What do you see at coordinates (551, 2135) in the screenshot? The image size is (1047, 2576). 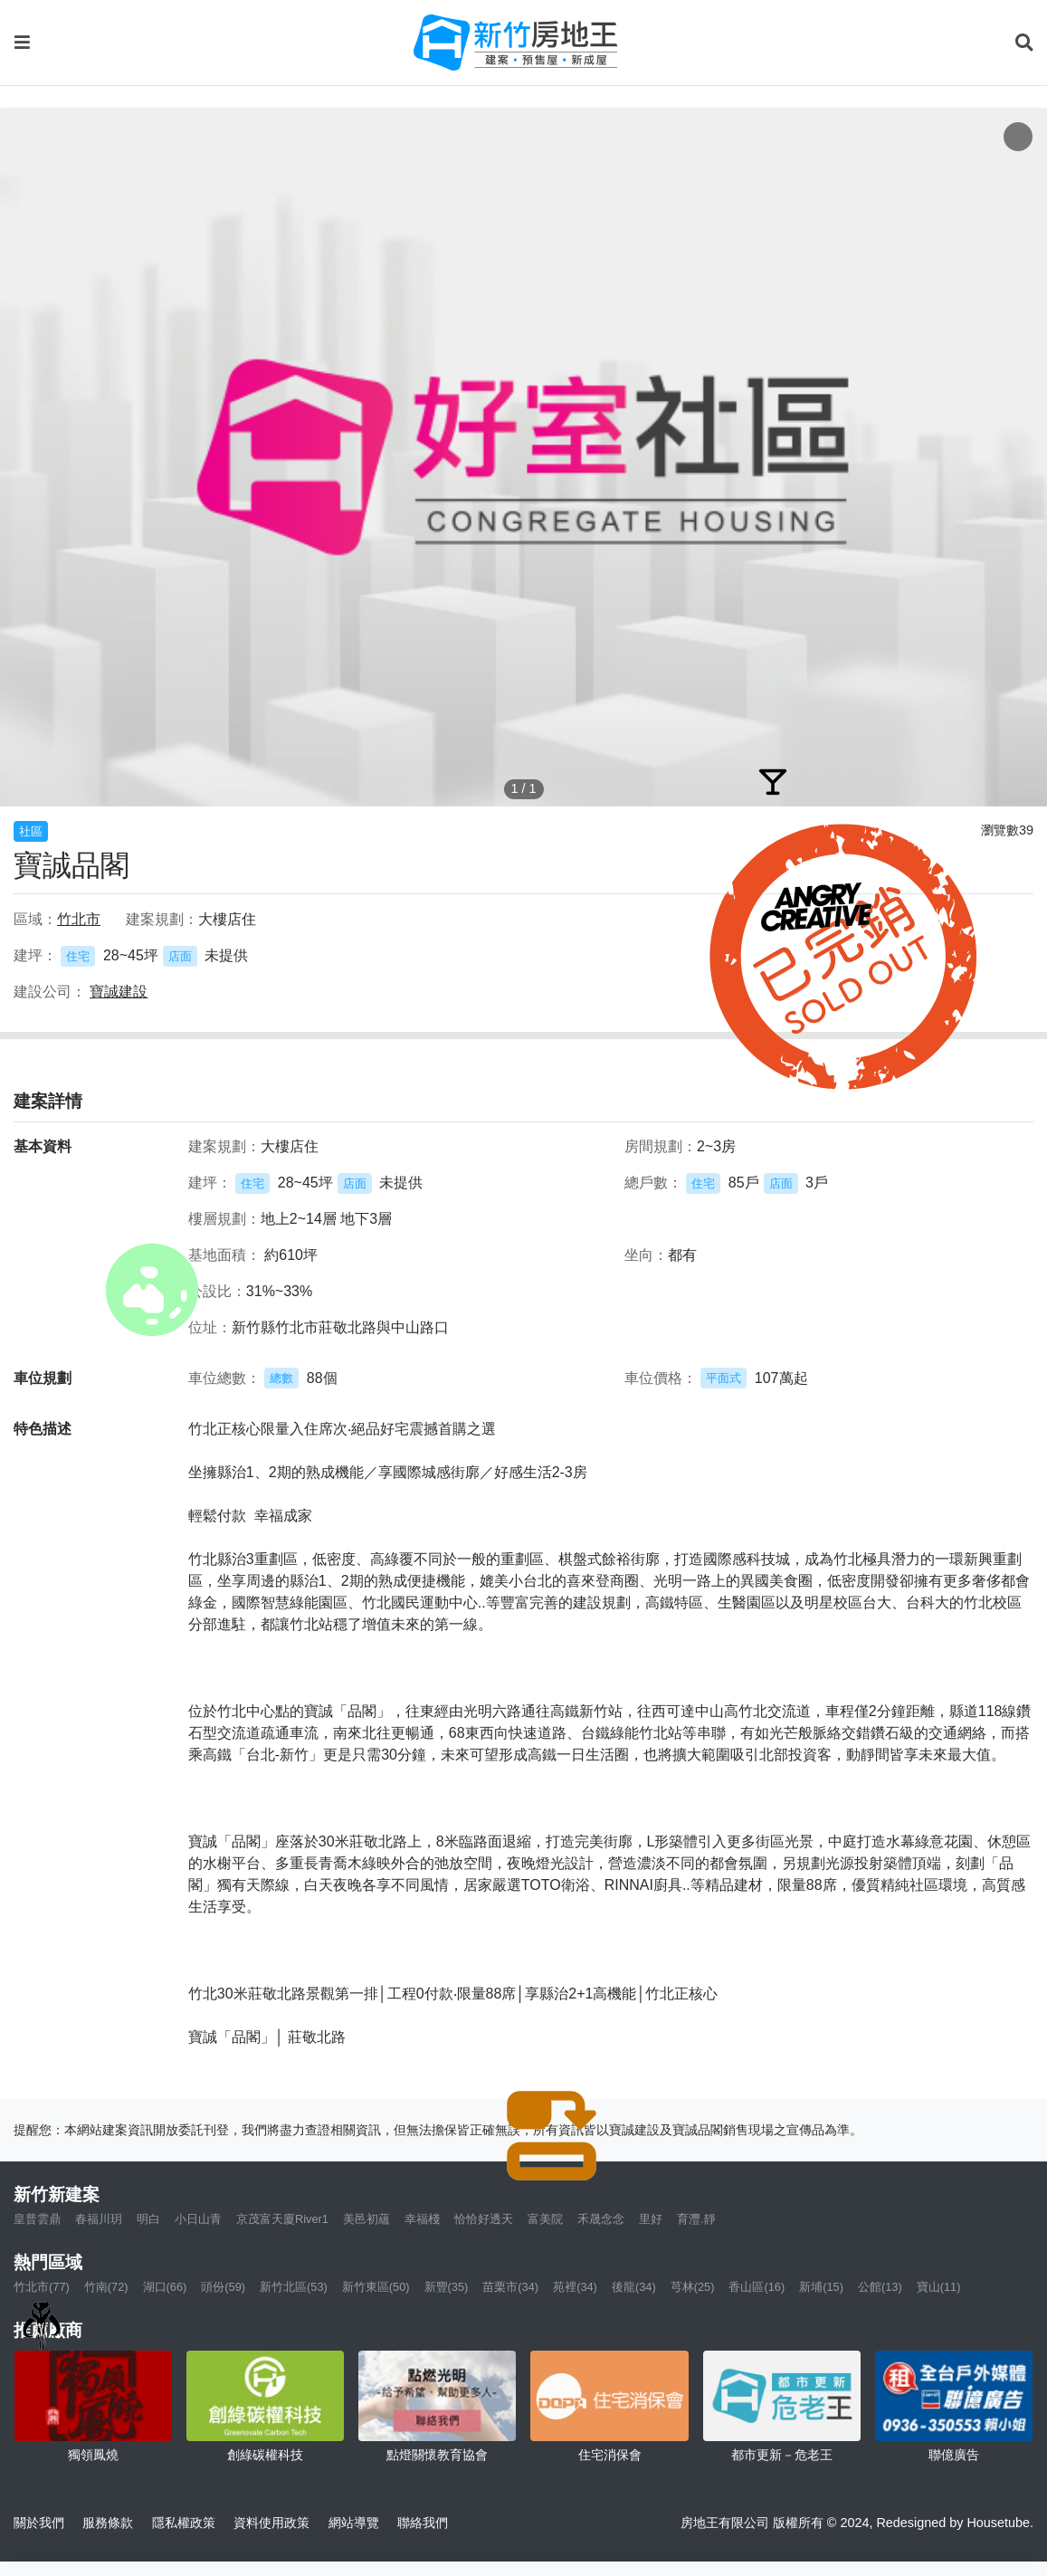 I see `view predecessor tasks in a workflow` at bounding box center [551, 2135].